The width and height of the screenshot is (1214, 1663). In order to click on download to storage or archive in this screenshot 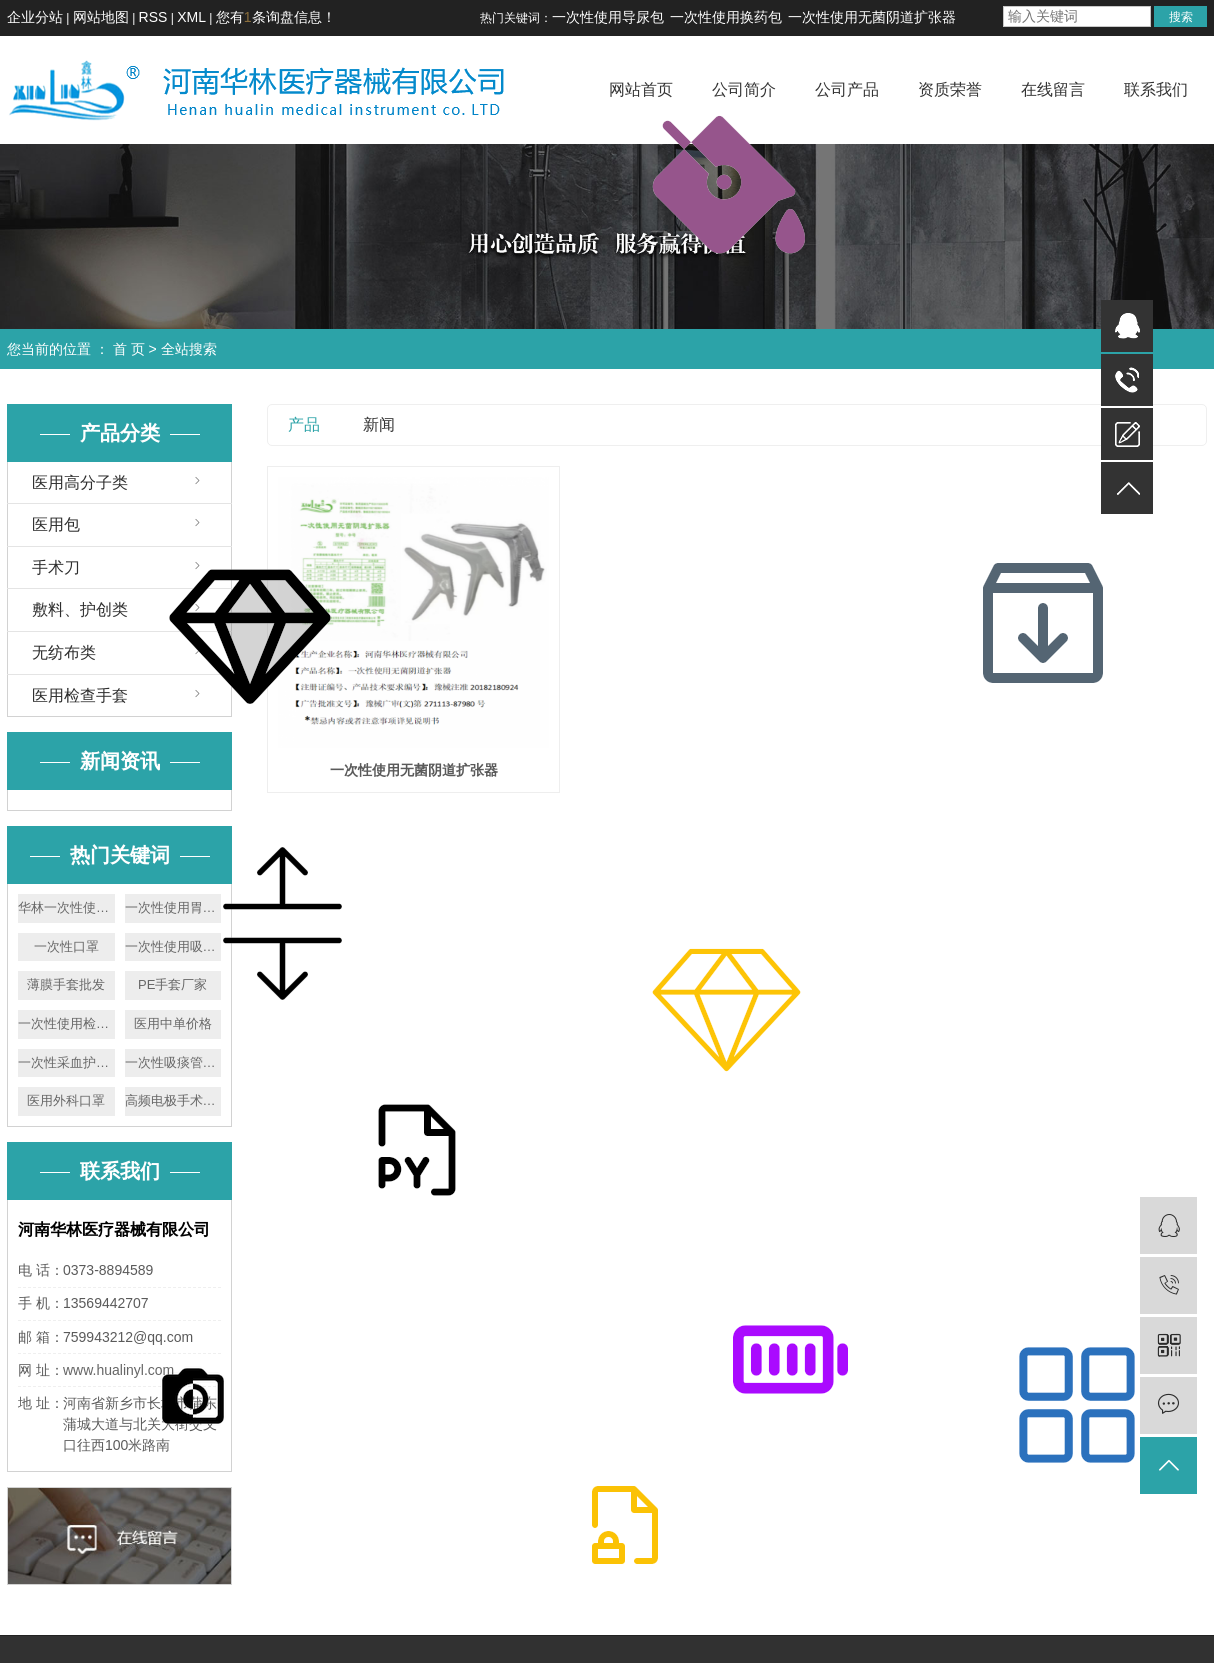, I will do `click(1043, 623)`.